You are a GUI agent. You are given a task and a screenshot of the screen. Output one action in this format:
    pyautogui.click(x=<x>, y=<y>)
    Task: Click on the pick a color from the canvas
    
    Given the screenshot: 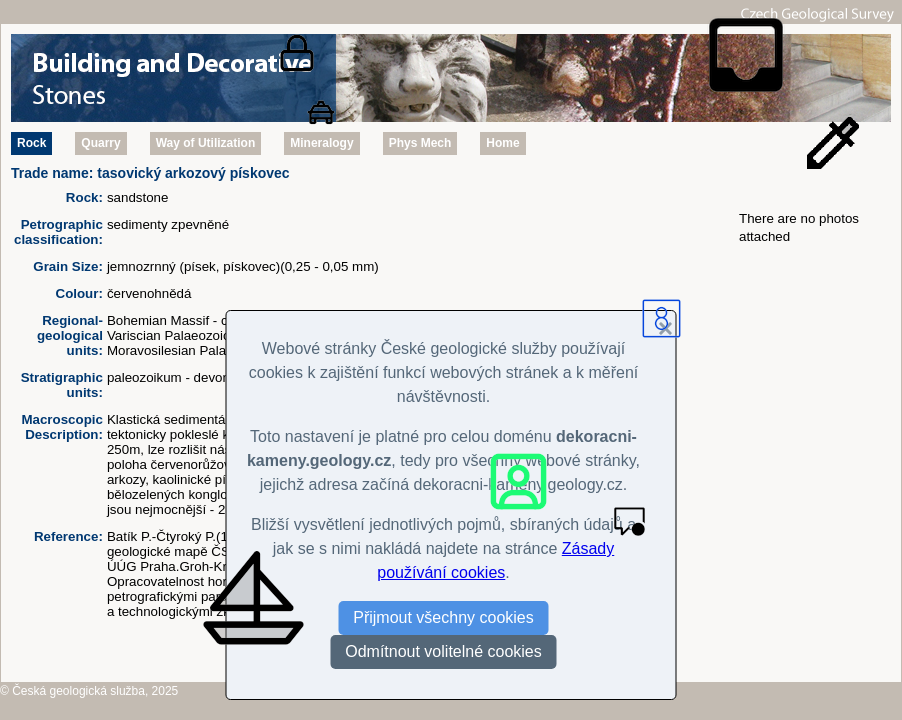 What is the action you would take?
    pyautogui.click(x=833, y=143)
    